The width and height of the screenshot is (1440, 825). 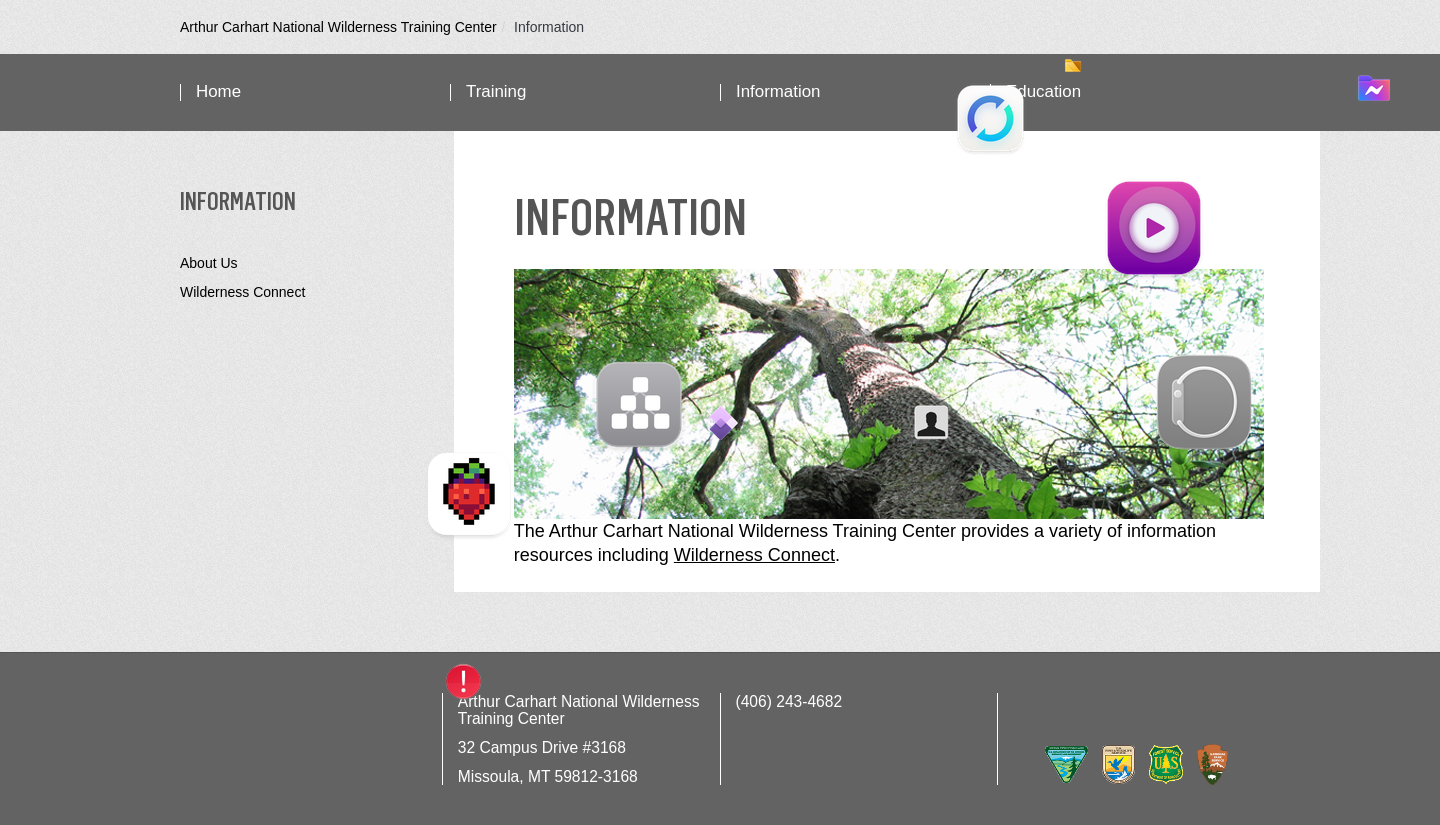 What do you see at coordinates (469, 494) in the screenshot?
I see `open the Celeste app` at bounding box center [469, 494].